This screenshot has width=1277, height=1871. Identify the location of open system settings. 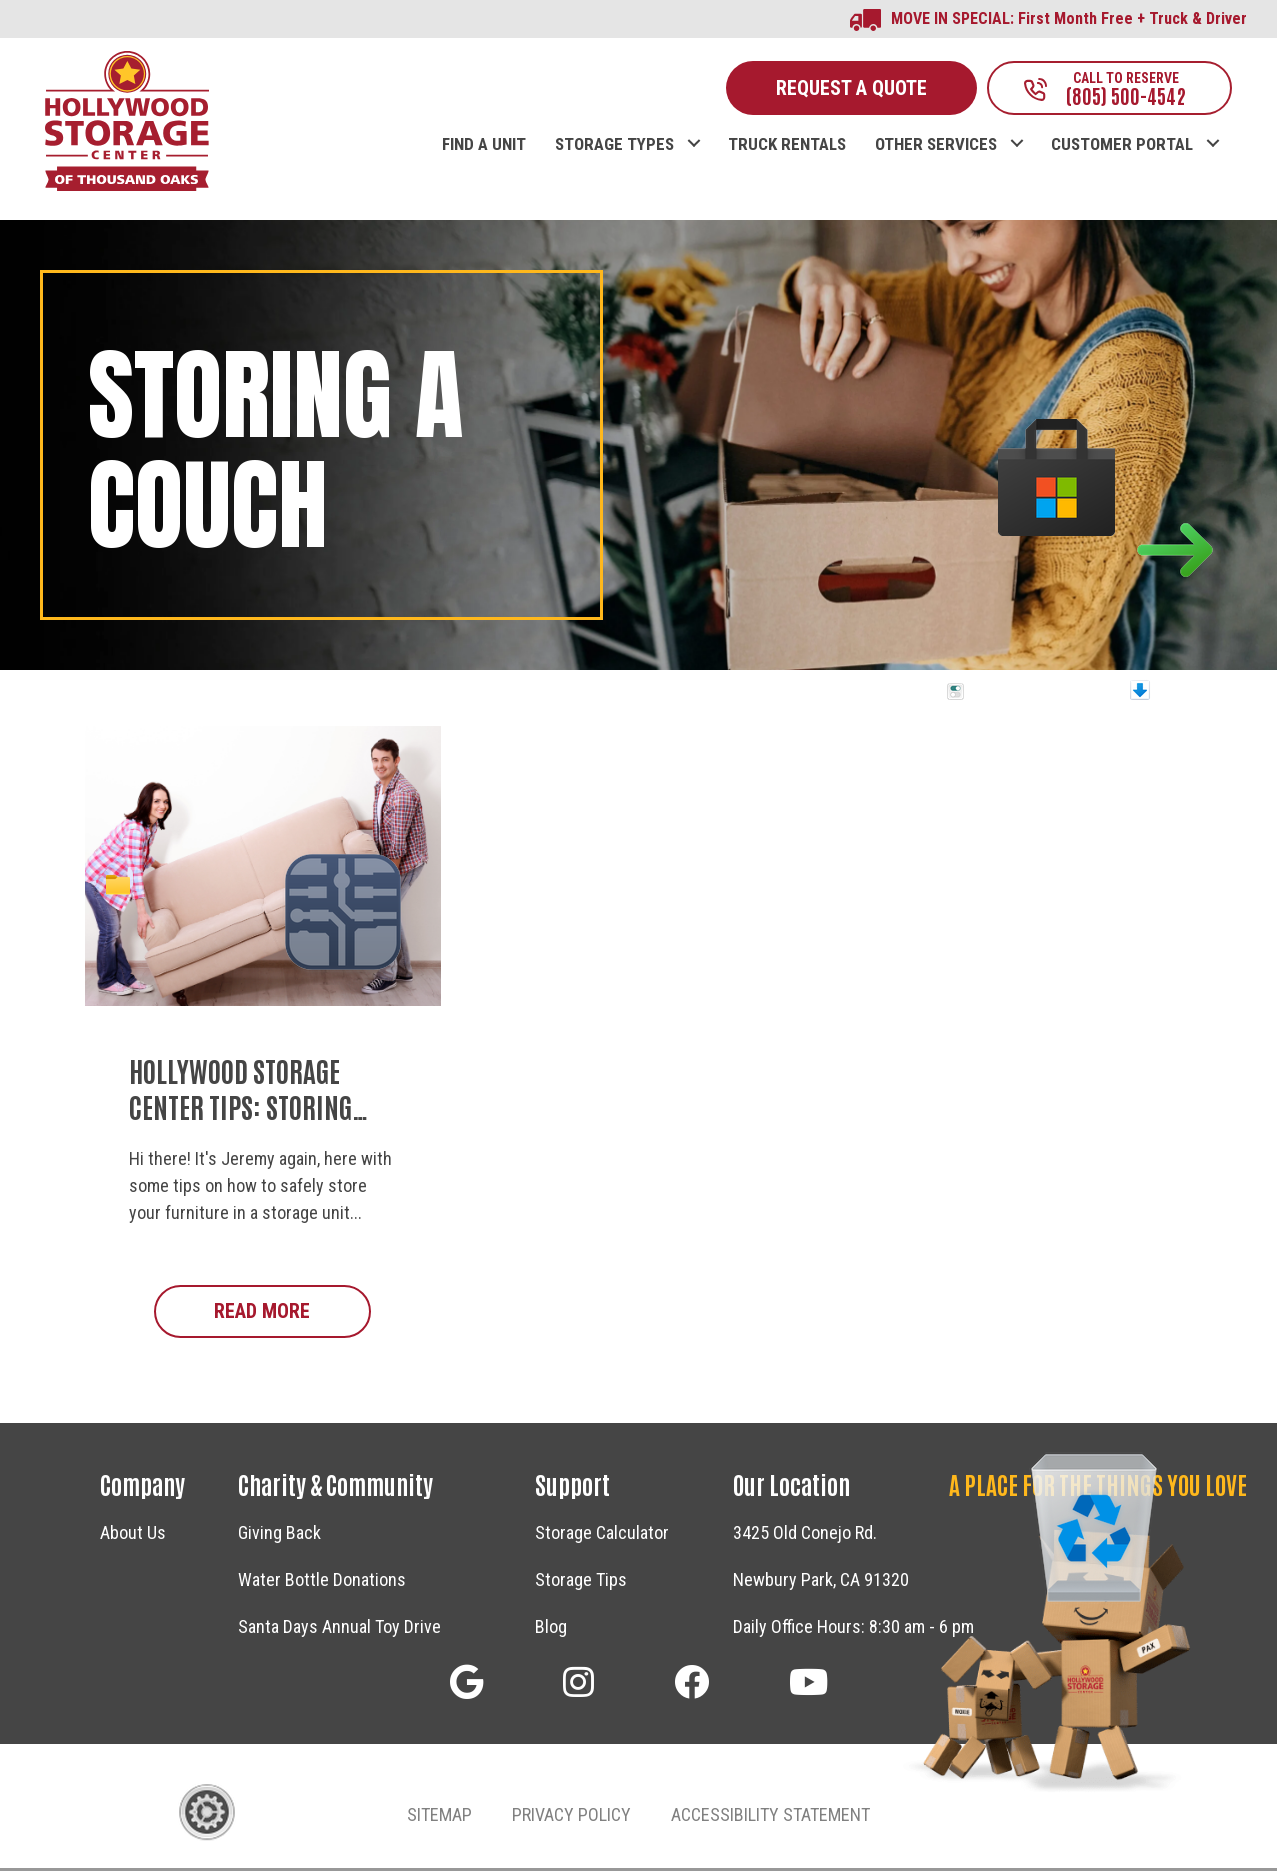
(207, 1812).